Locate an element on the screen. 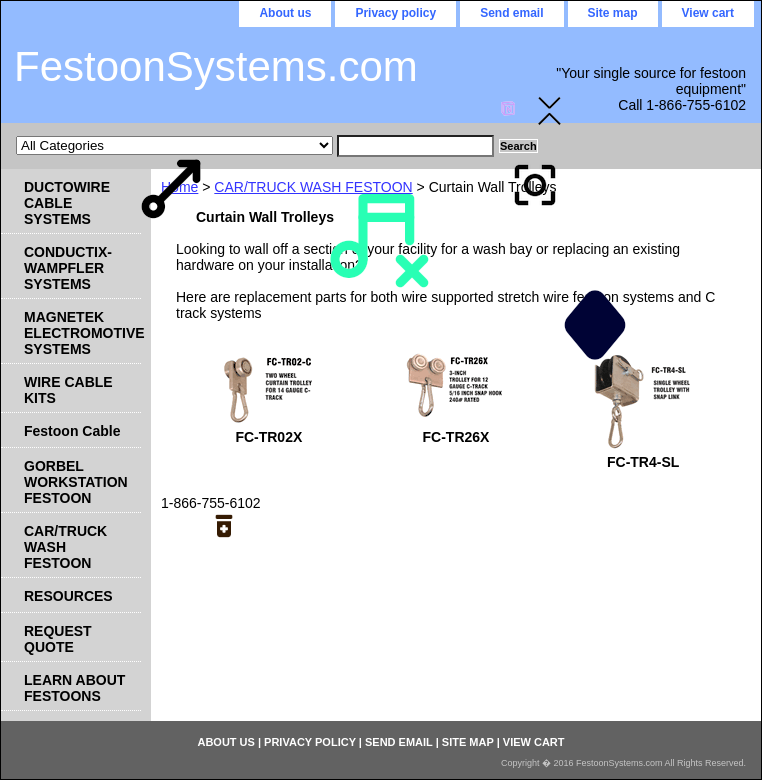 Image resolution: width=762 pixels, height=780 pixels. open Notion app is located at coordinates (508, 108).